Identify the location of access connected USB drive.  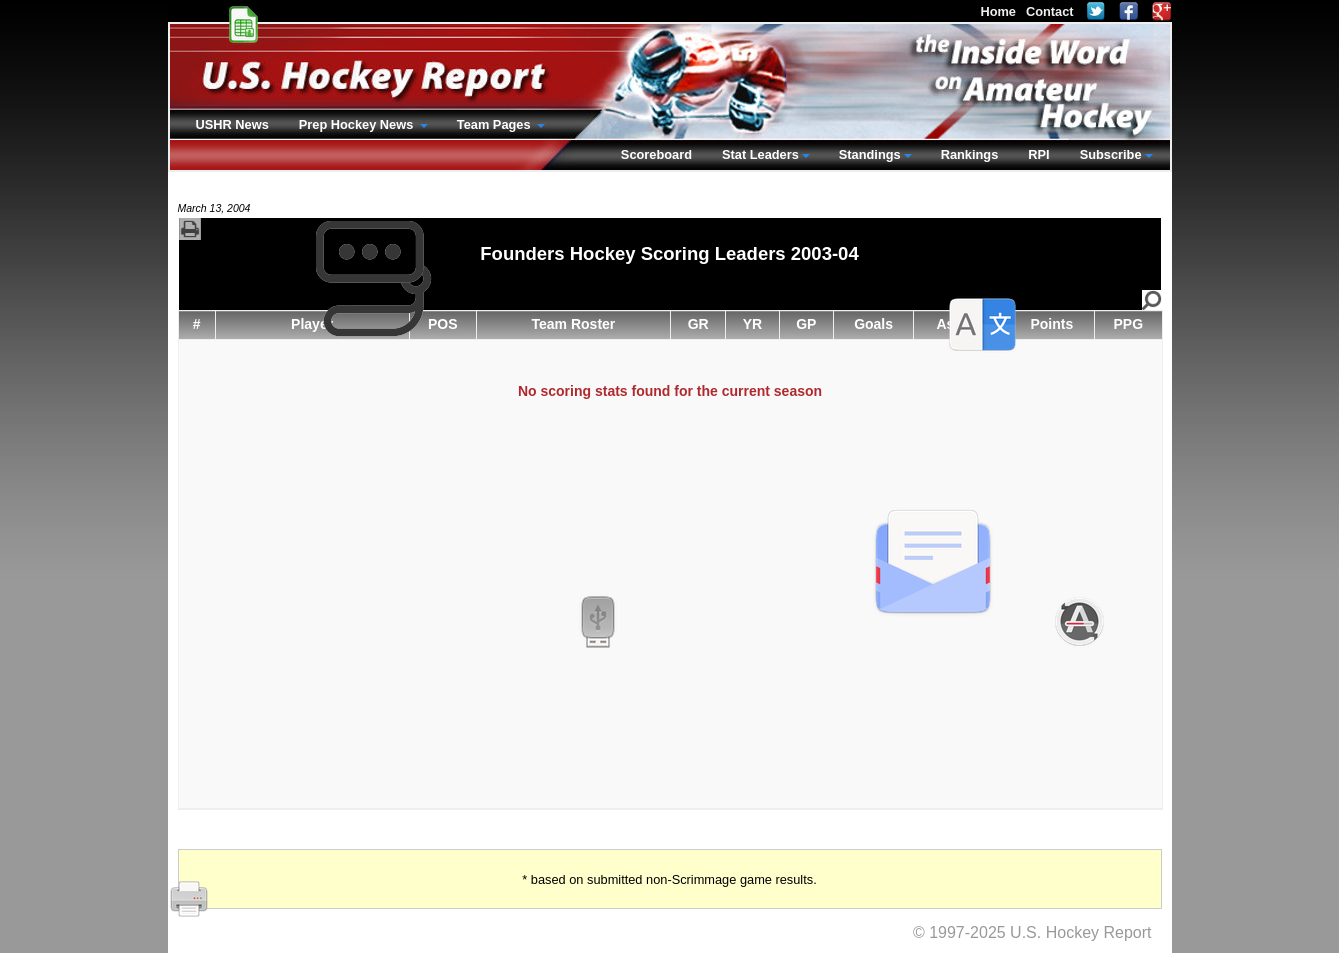
(598, 622).